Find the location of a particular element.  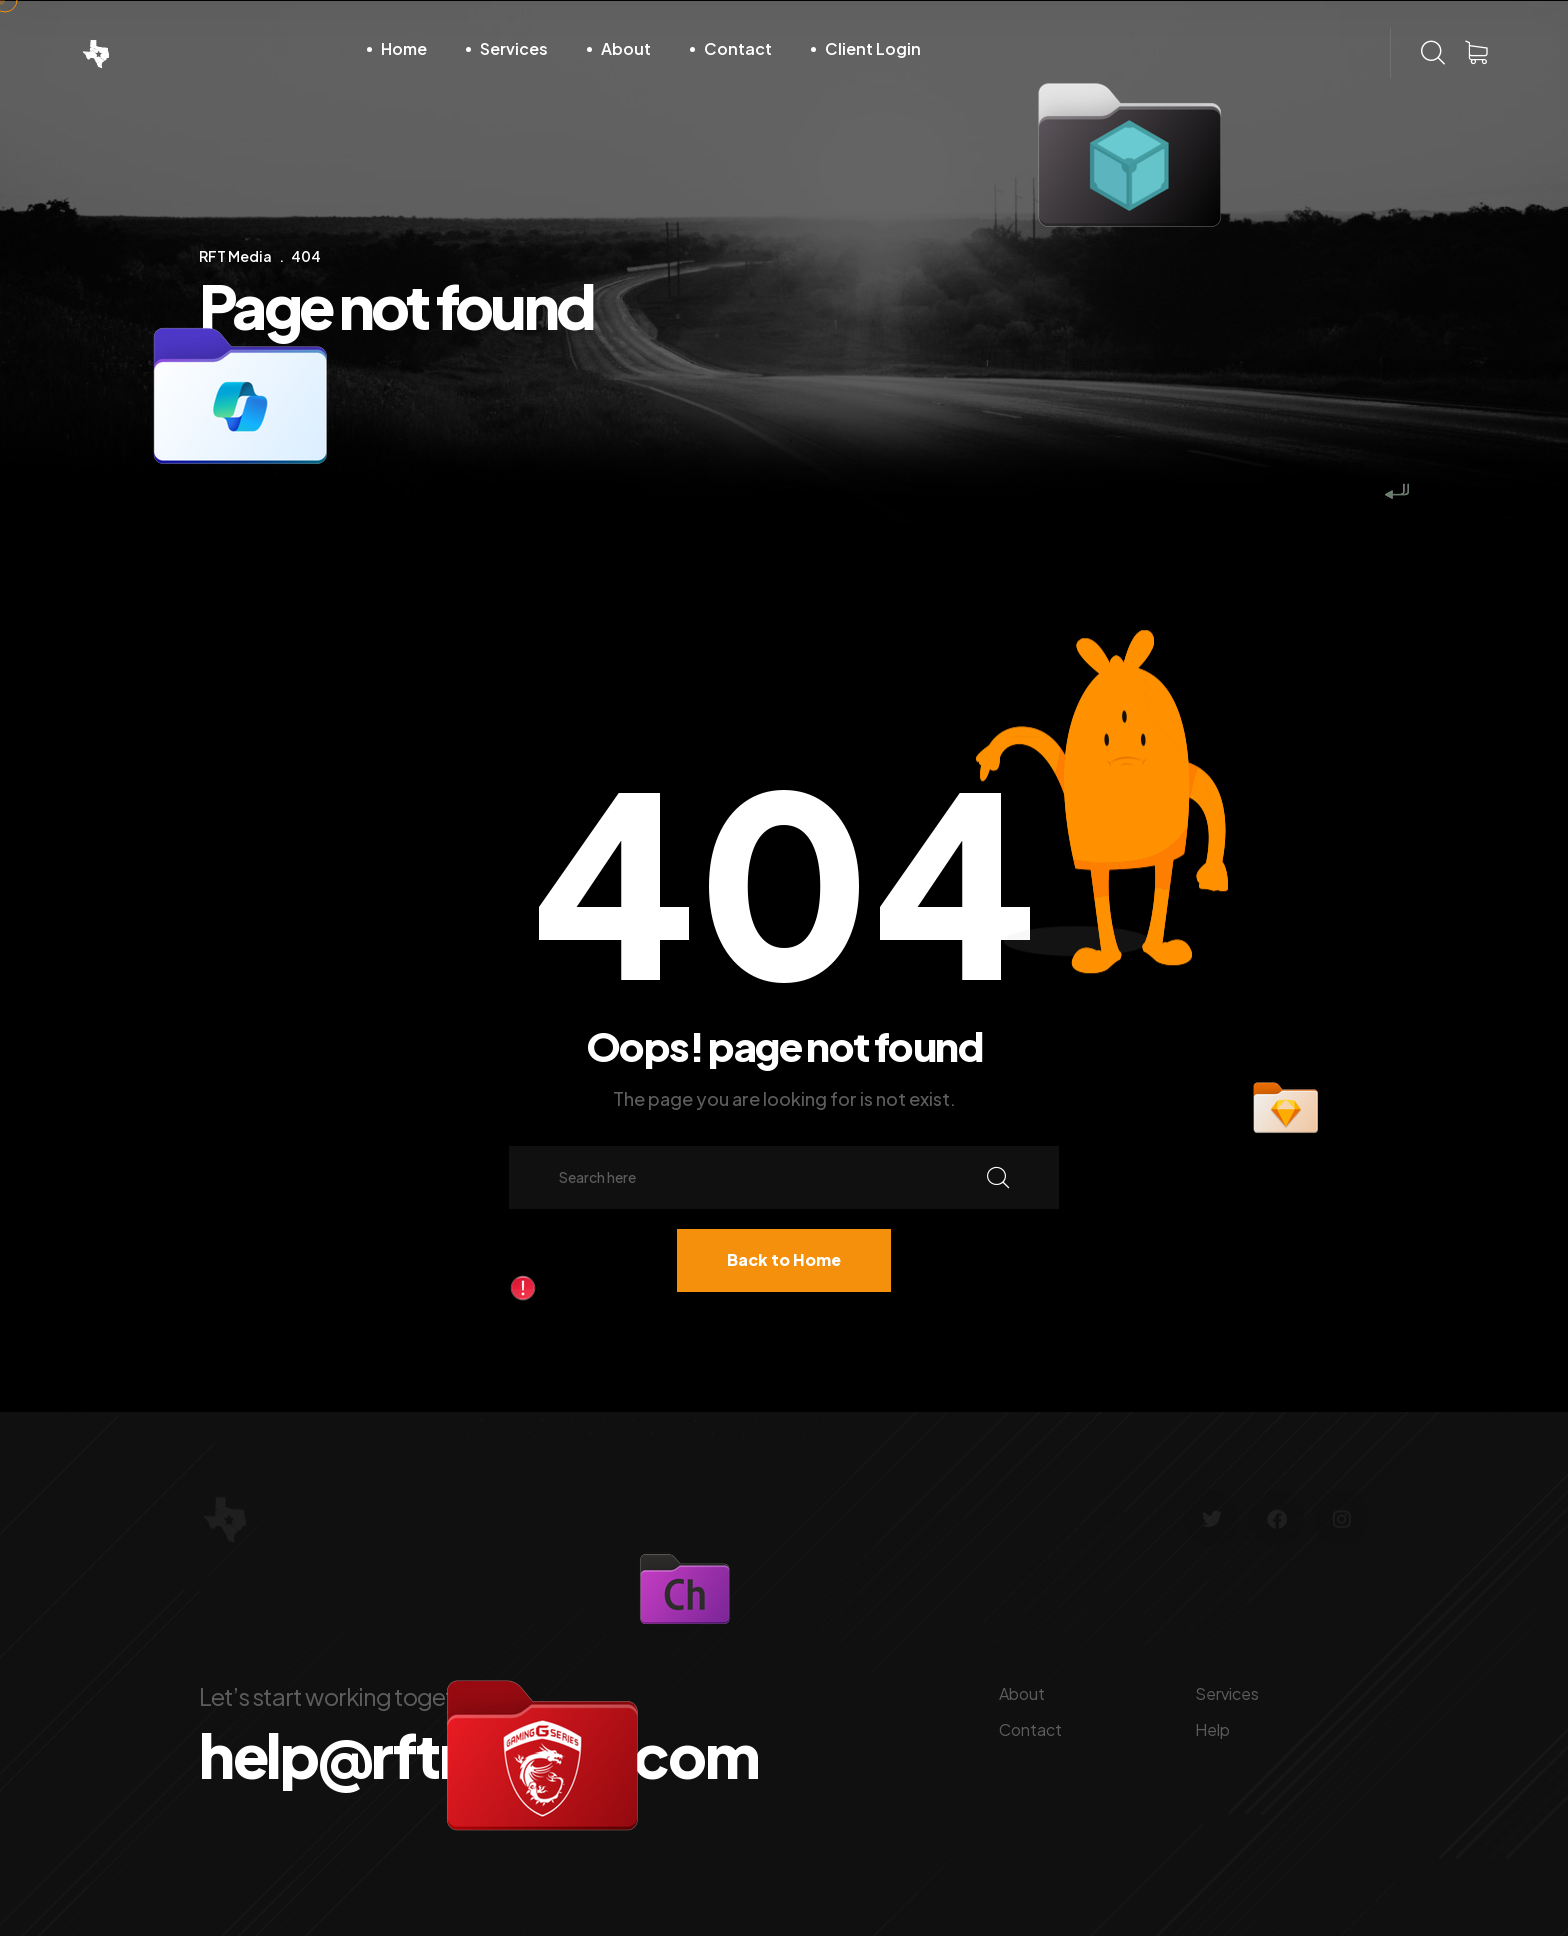

open IPFS folder is located at coordinates (1129, 160).